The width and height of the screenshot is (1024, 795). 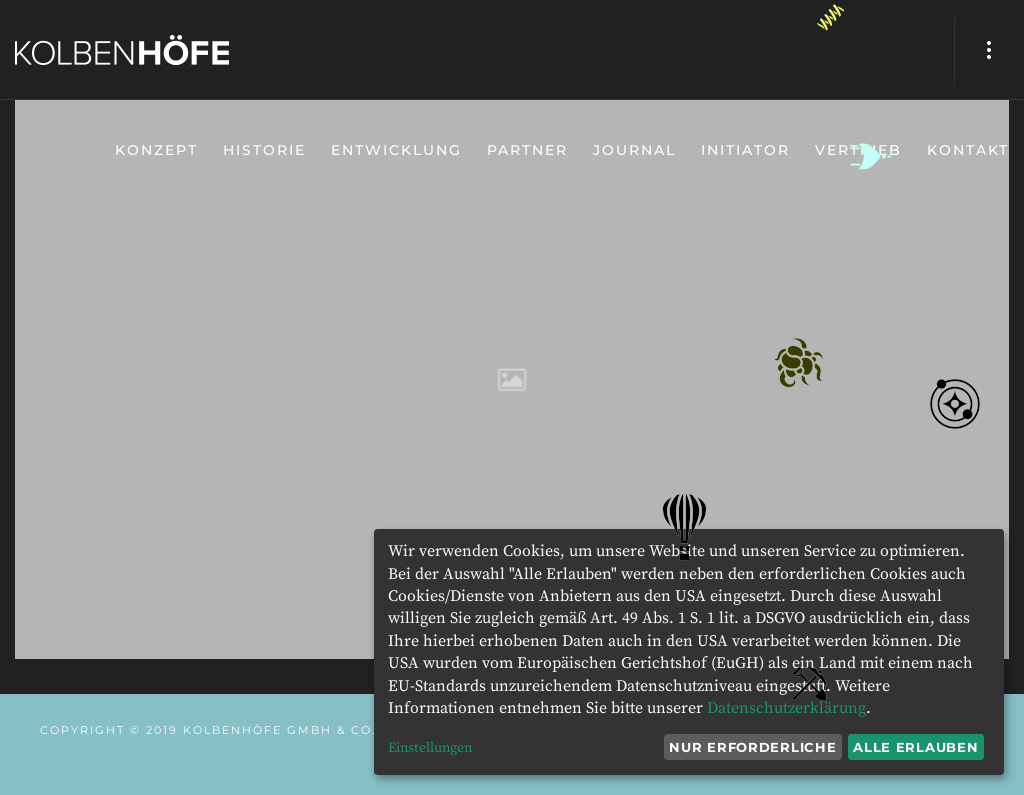 I want to click on dig-dug game icon, so click(x=809, y=683).